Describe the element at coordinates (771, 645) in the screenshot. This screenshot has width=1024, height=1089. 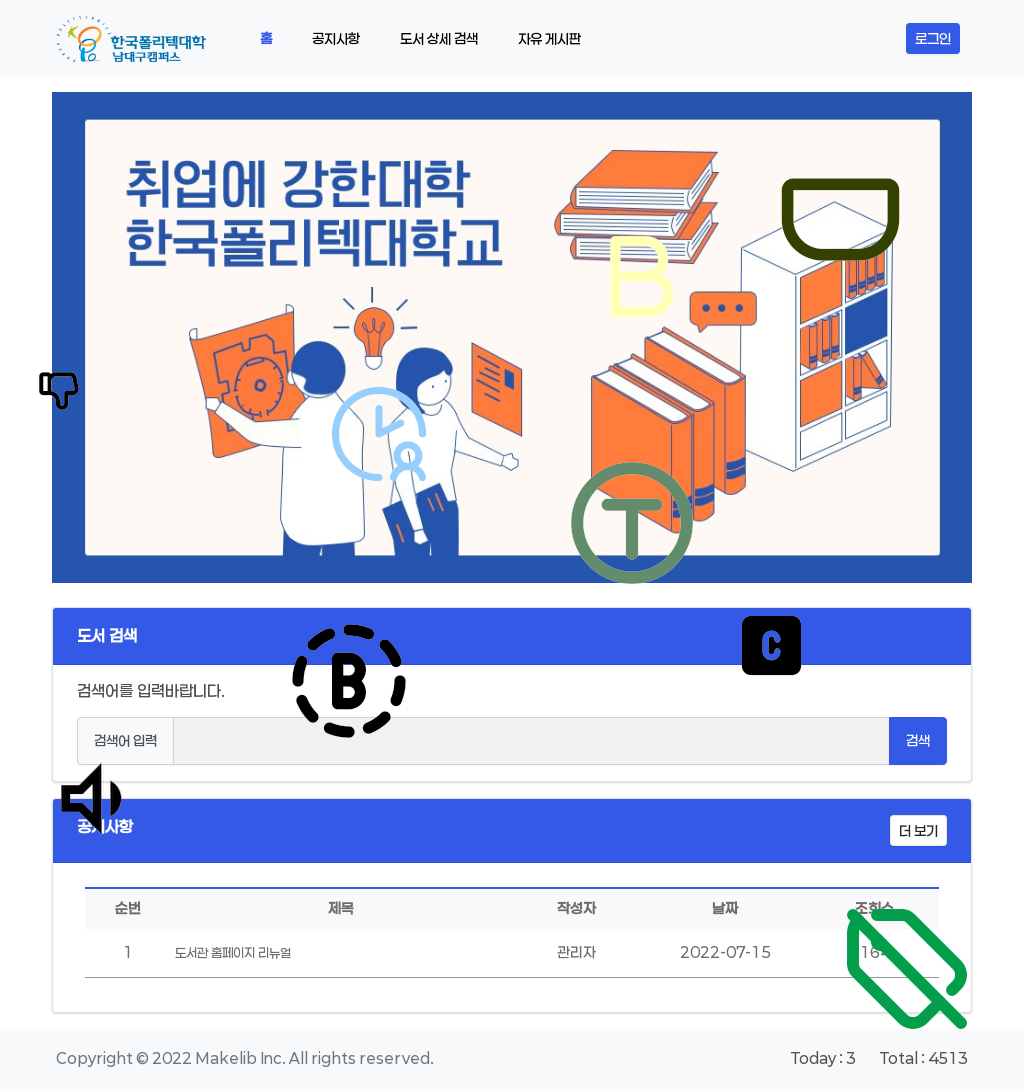
I see `indicates a "C" grade or rating` at that location.